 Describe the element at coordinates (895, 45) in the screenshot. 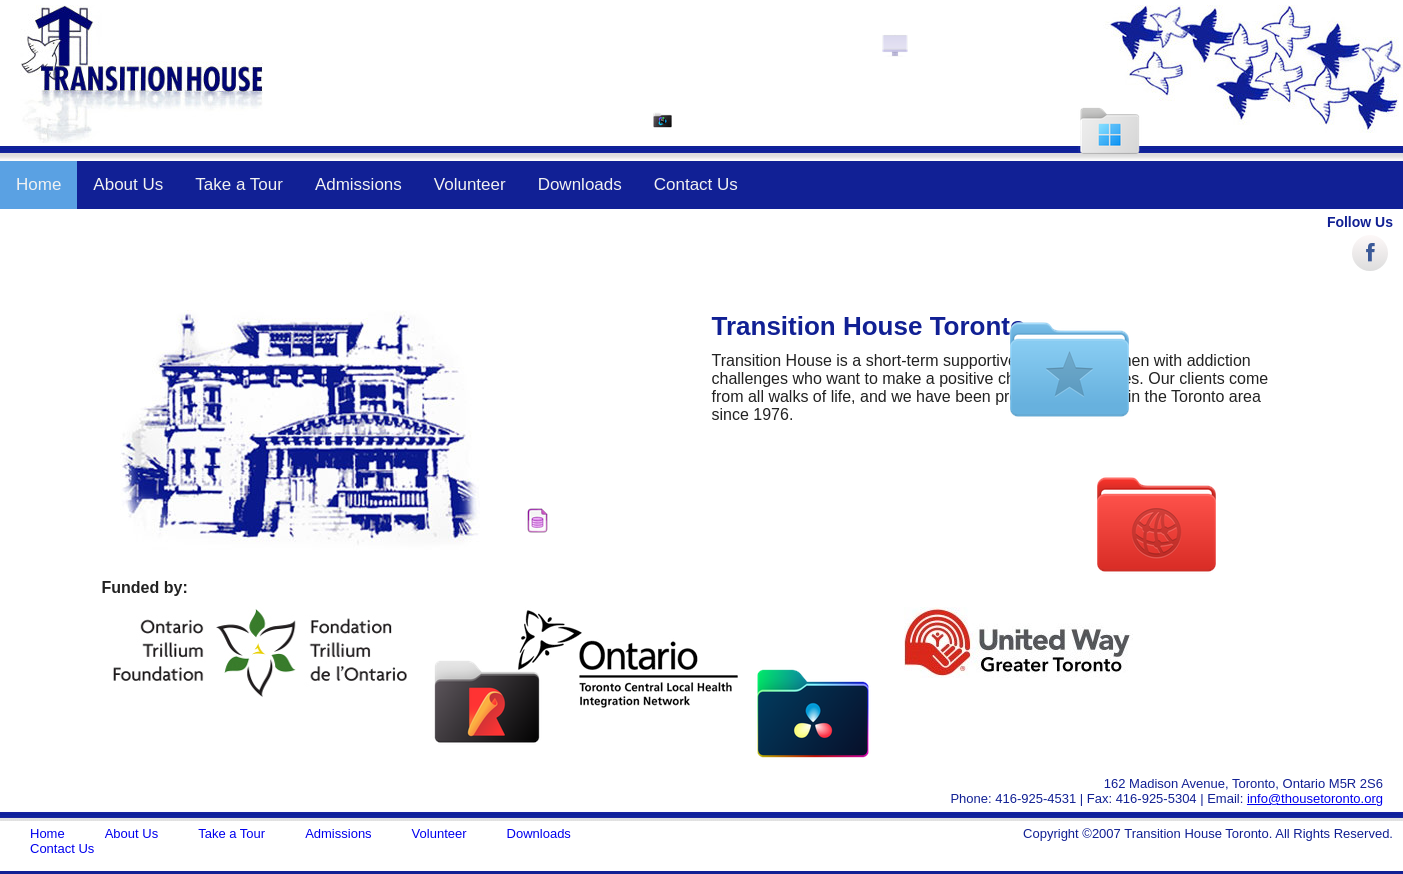

I see `indicates this mac in system preferences or network devices` at that location.